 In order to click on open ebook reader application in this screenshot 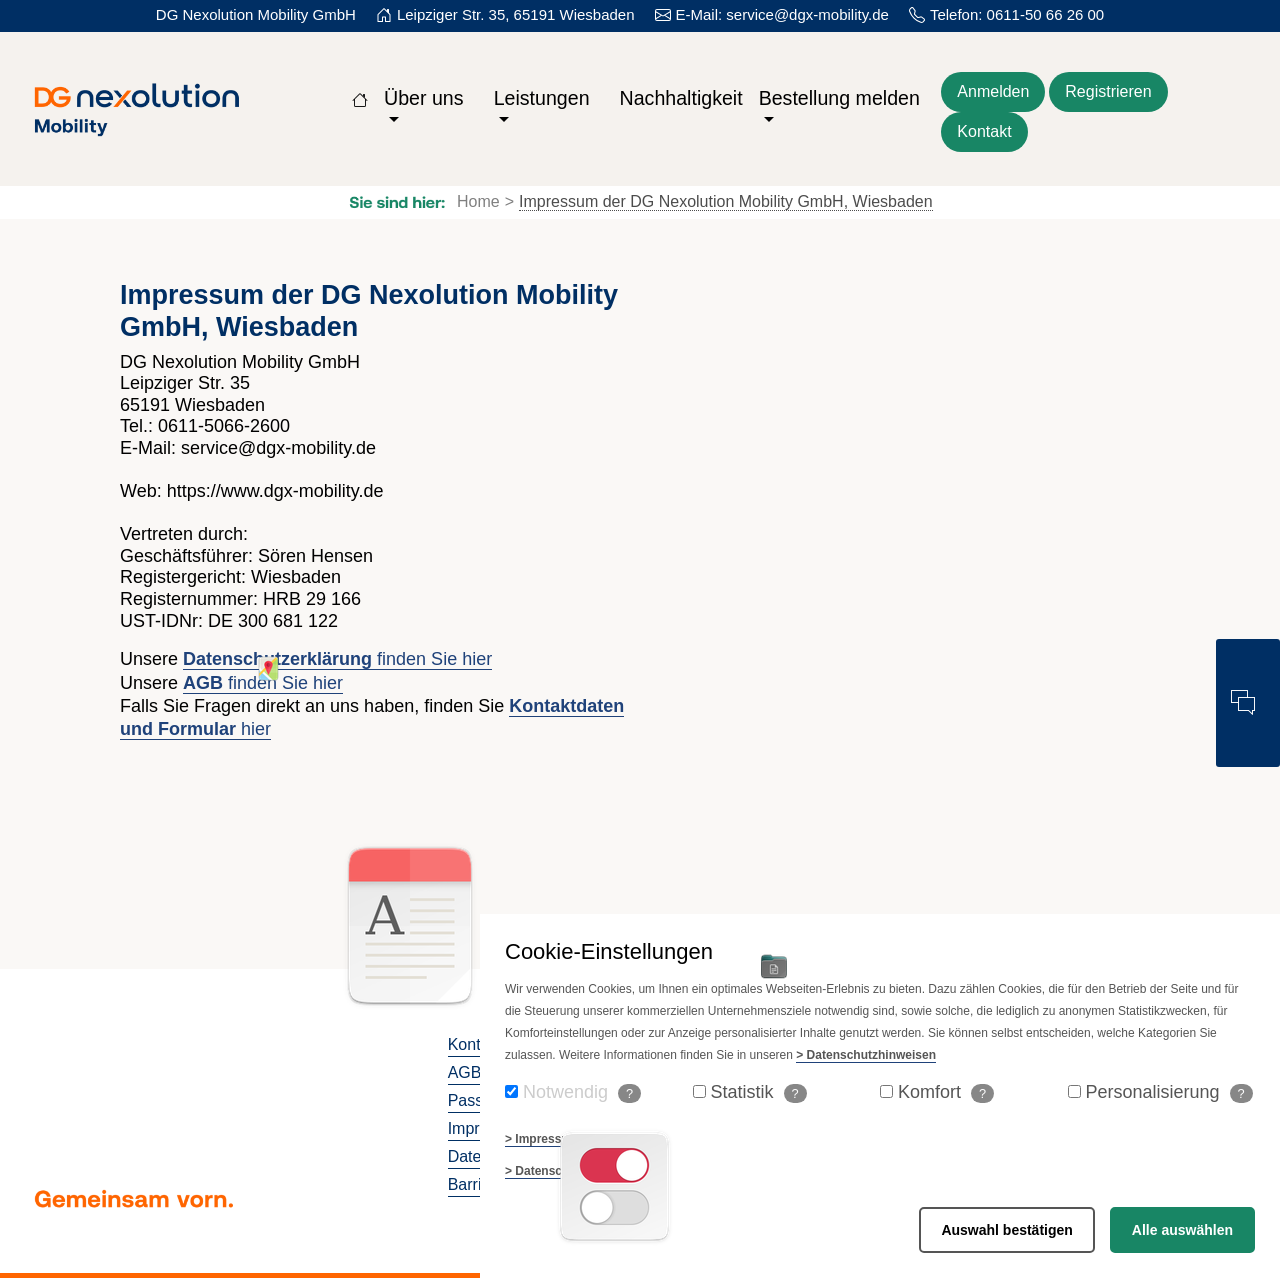, I will do `click(410, 926)`.